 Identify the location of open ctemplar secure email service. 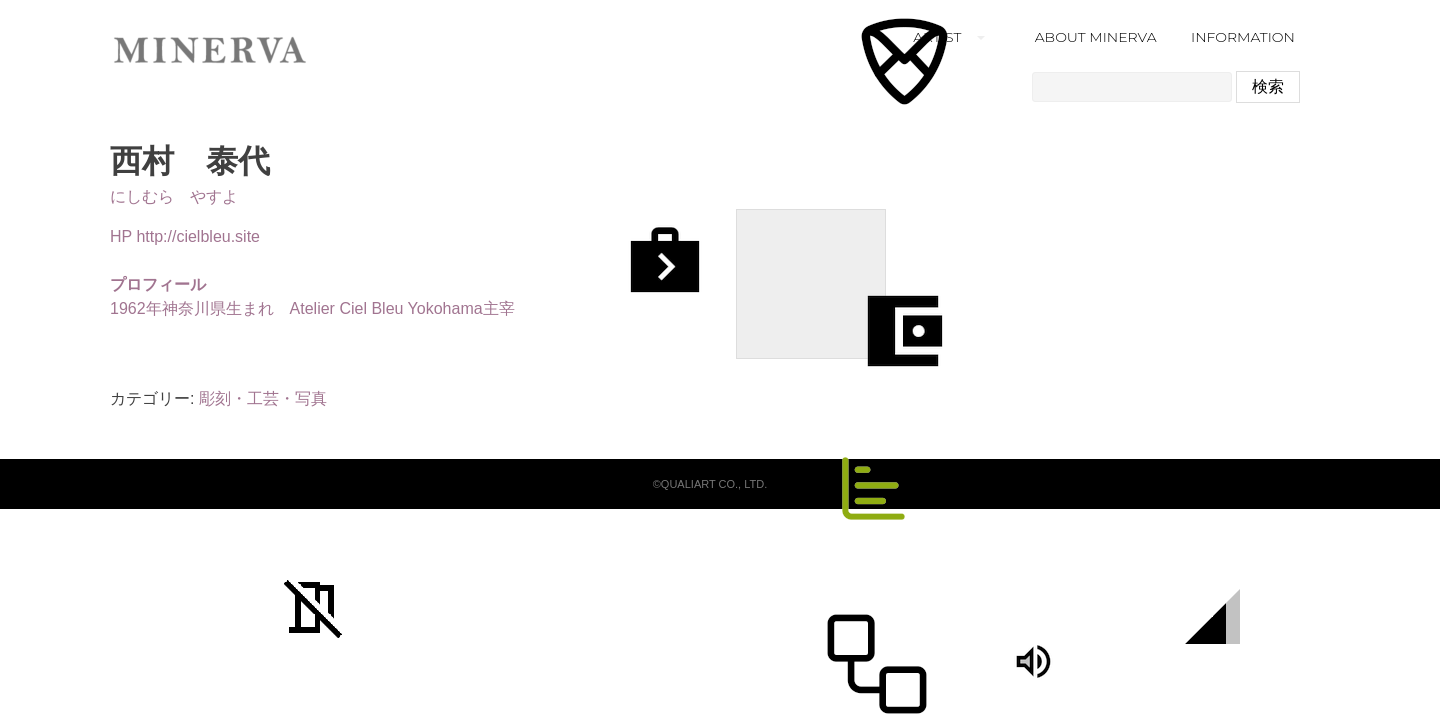
(904, 61).